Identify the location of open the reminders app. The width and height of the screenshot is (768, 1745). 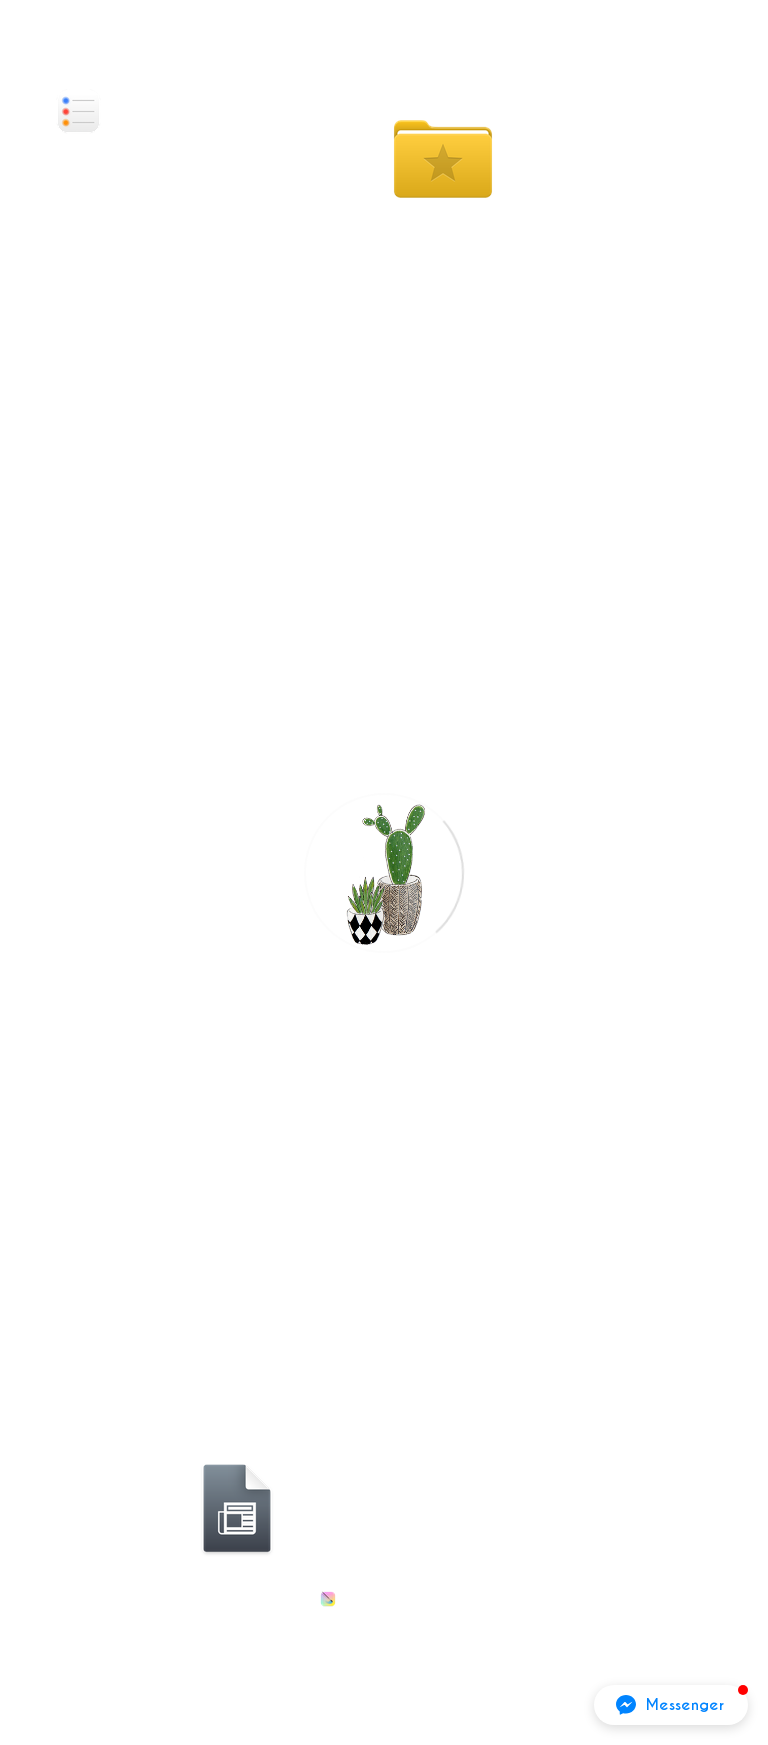
(78, 111).